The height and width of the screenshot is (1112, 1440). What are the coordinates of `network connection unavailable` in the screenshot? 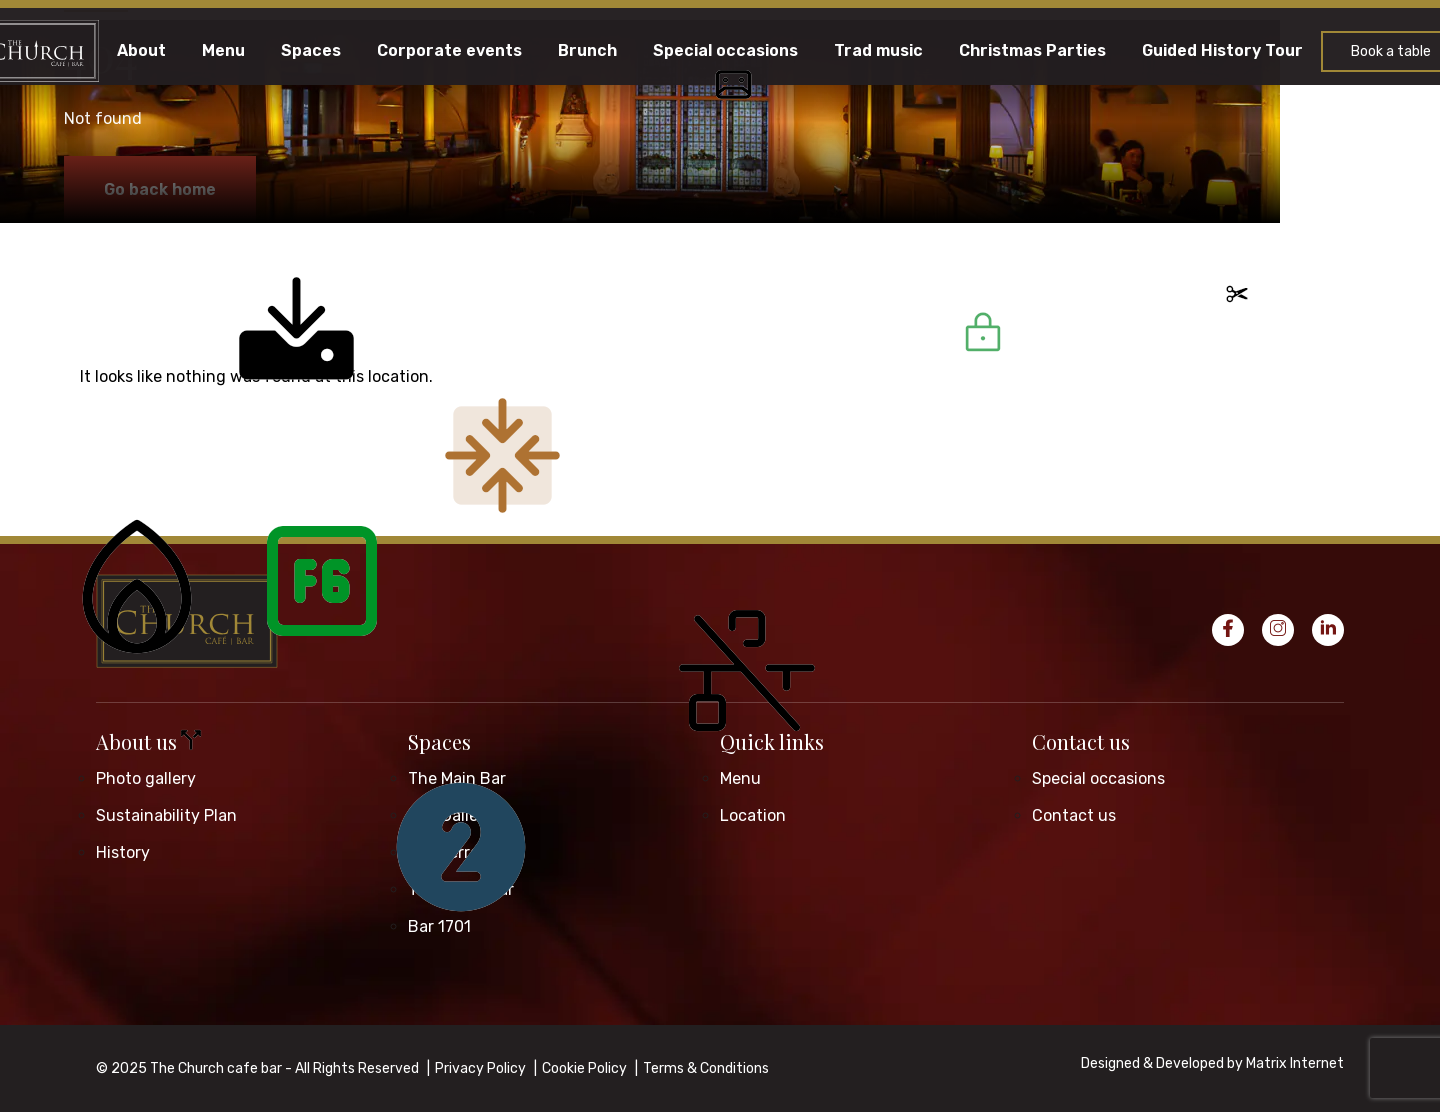 It's located at (747, 673).